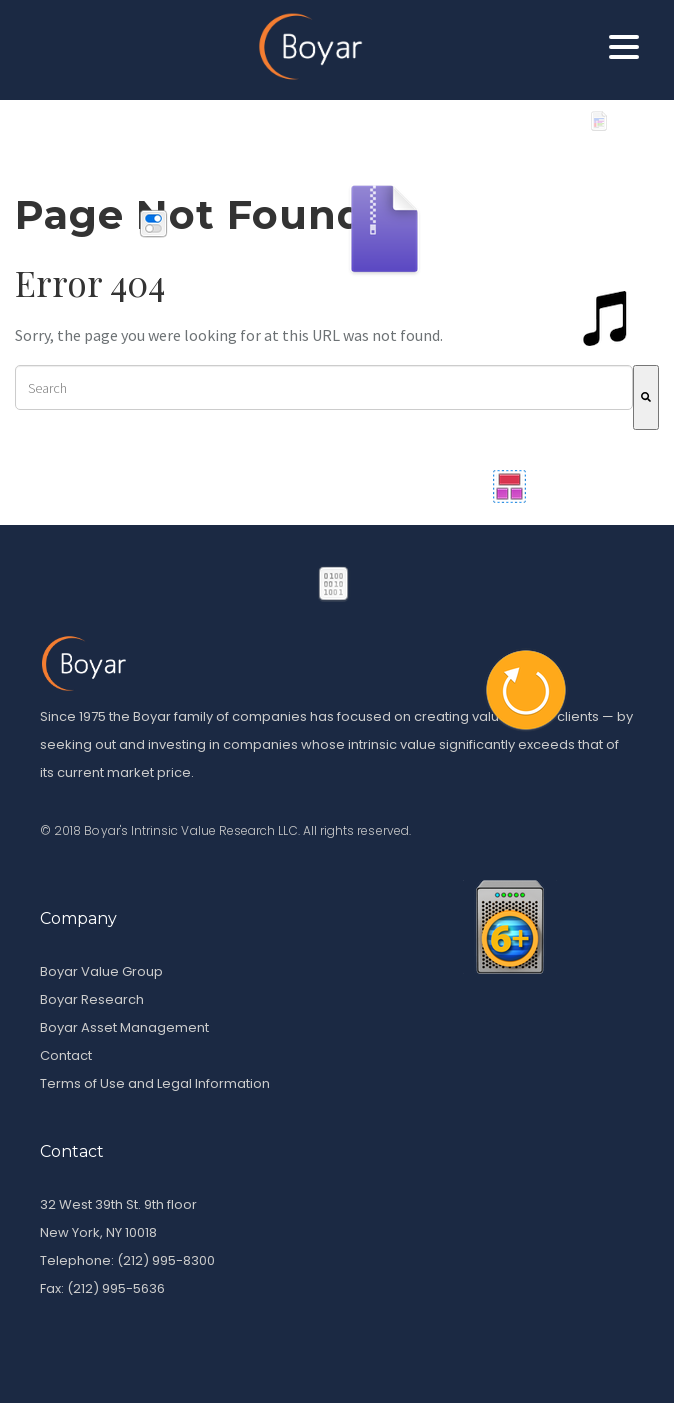 Image resolution: width=674 pixels, height=1403 pixels. I want to click on indicates a binary or raw data file, so click(333, 583).